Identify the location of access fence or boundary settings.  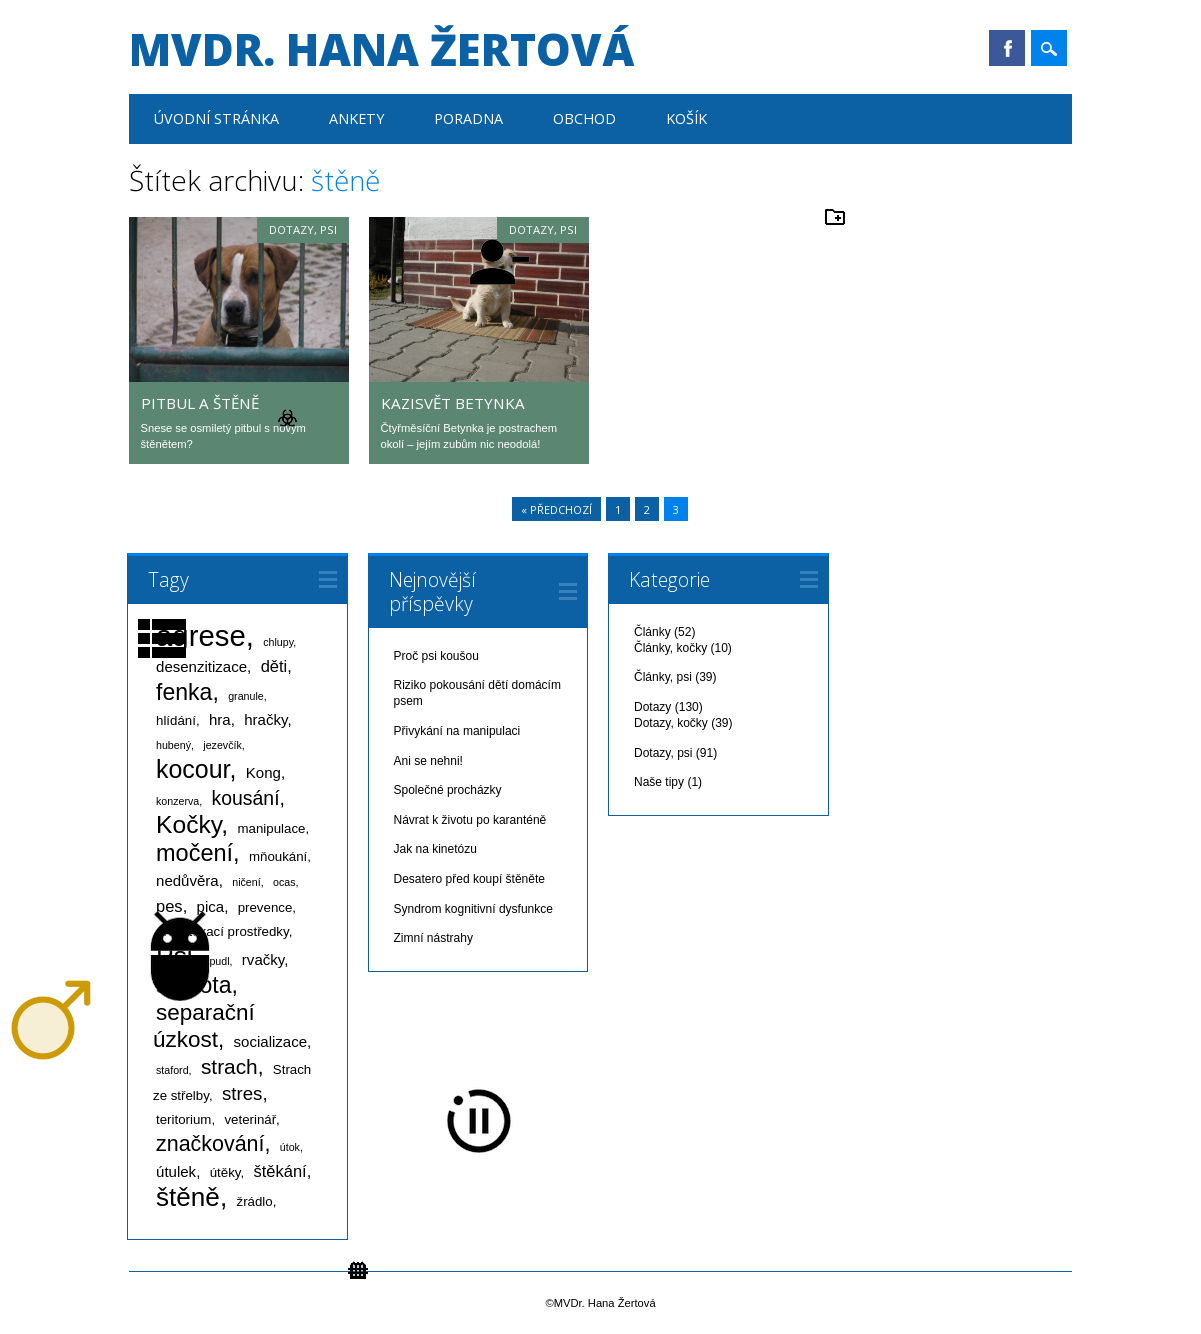
(358, 1270).